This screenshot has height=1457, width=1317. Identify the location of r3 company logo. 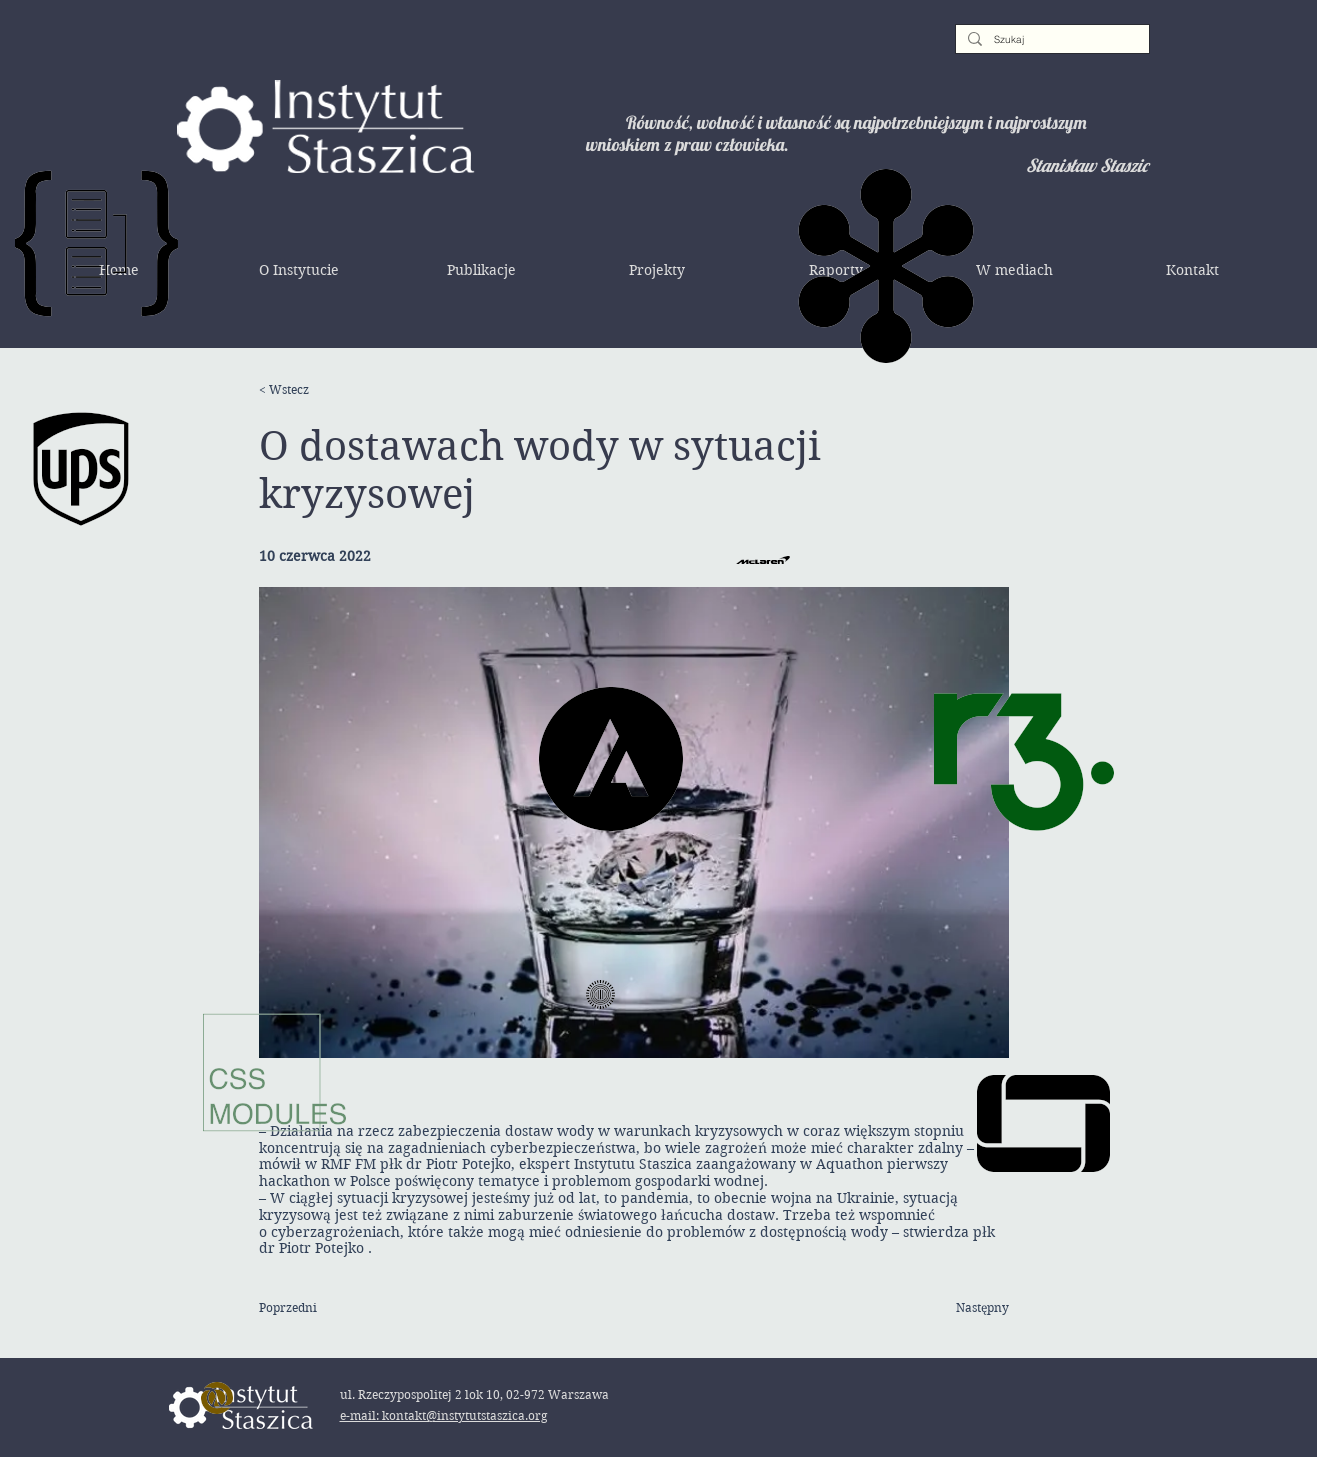
(1024, 762).